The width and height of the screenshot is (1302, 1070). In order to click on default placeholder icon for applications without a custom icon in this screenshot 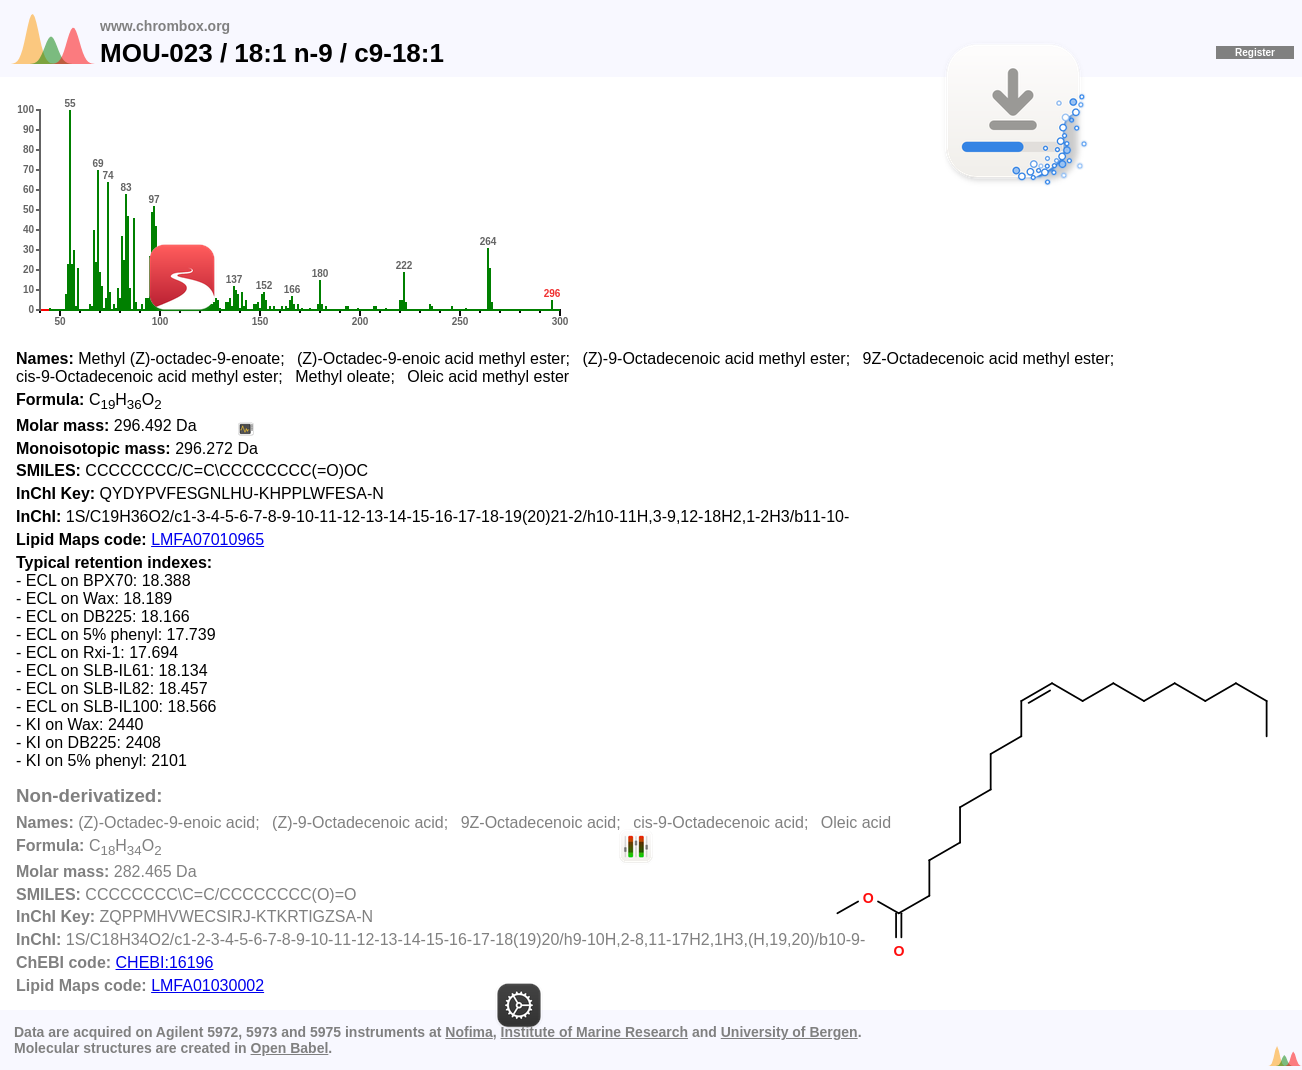, I will do `click(519, 1006)`.